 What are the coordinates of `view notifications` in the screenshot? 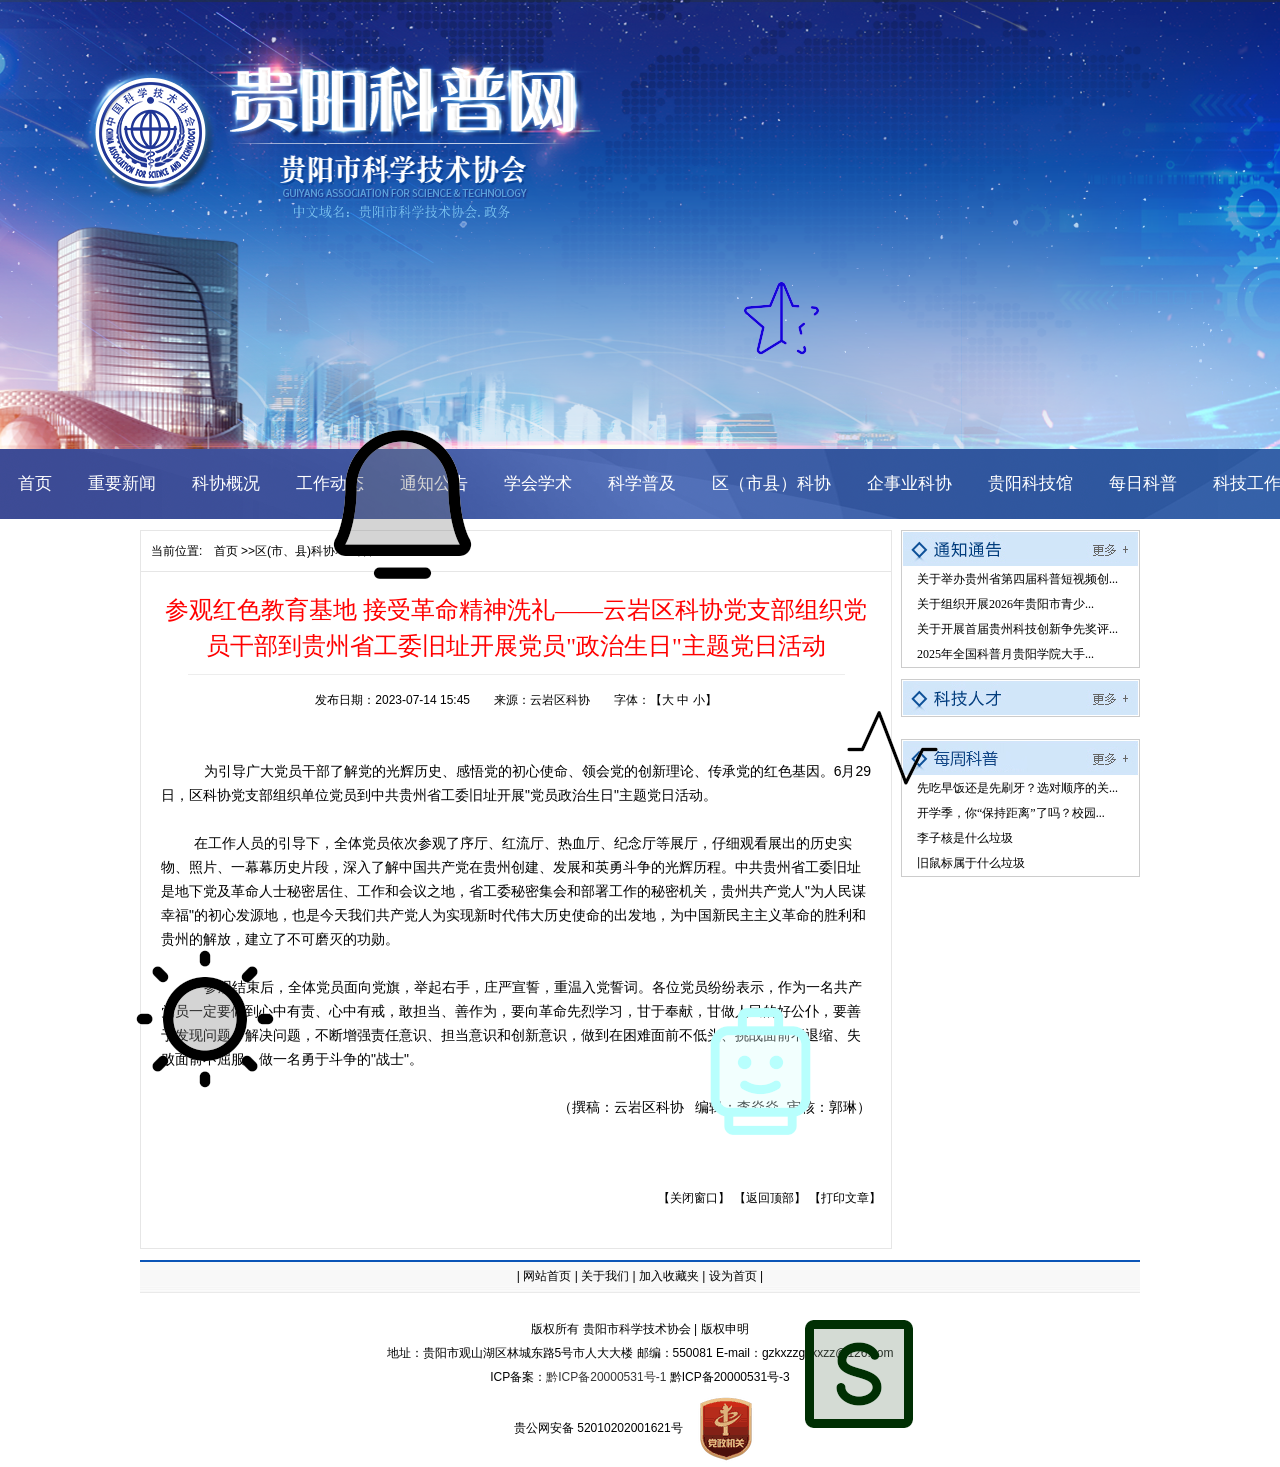 It's located at (402, 504).